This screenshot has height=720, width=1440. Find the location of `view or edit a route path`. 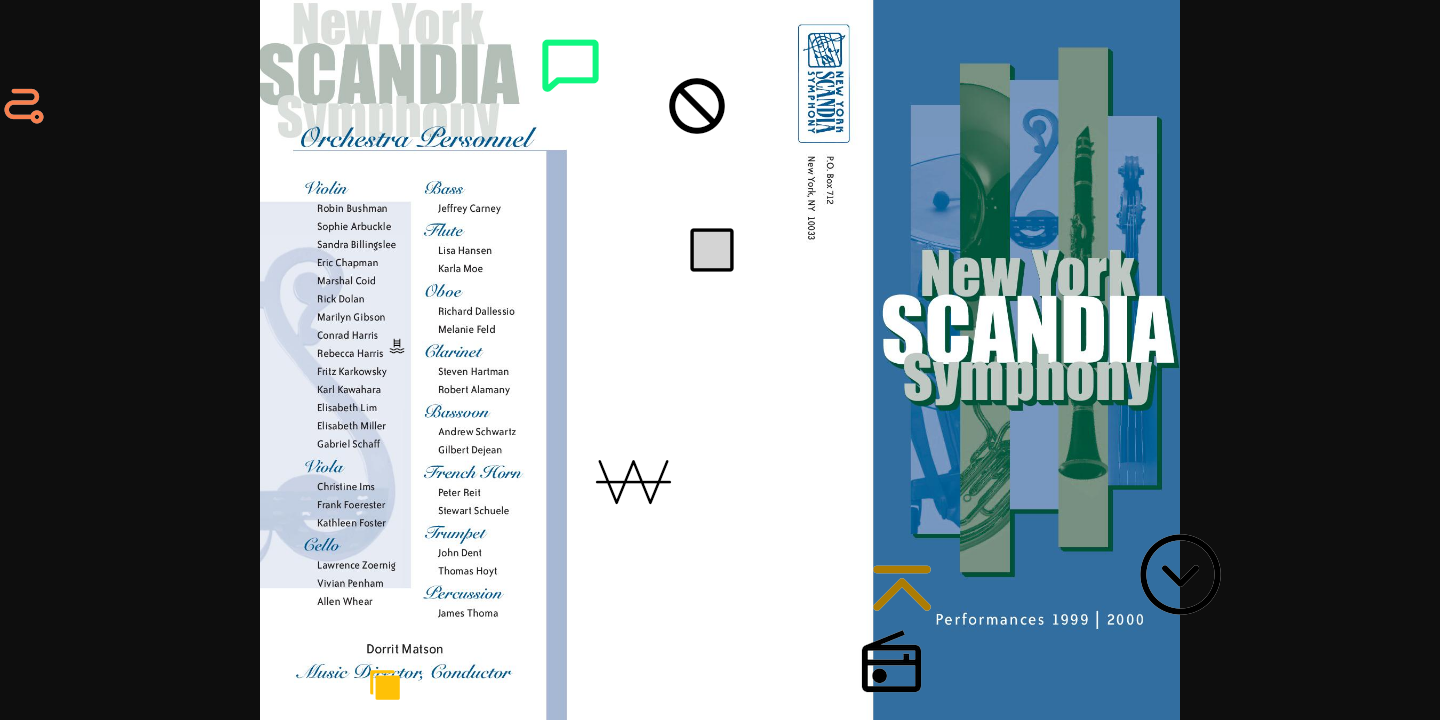

view or edit a route path is located at coordinates (24, 104).